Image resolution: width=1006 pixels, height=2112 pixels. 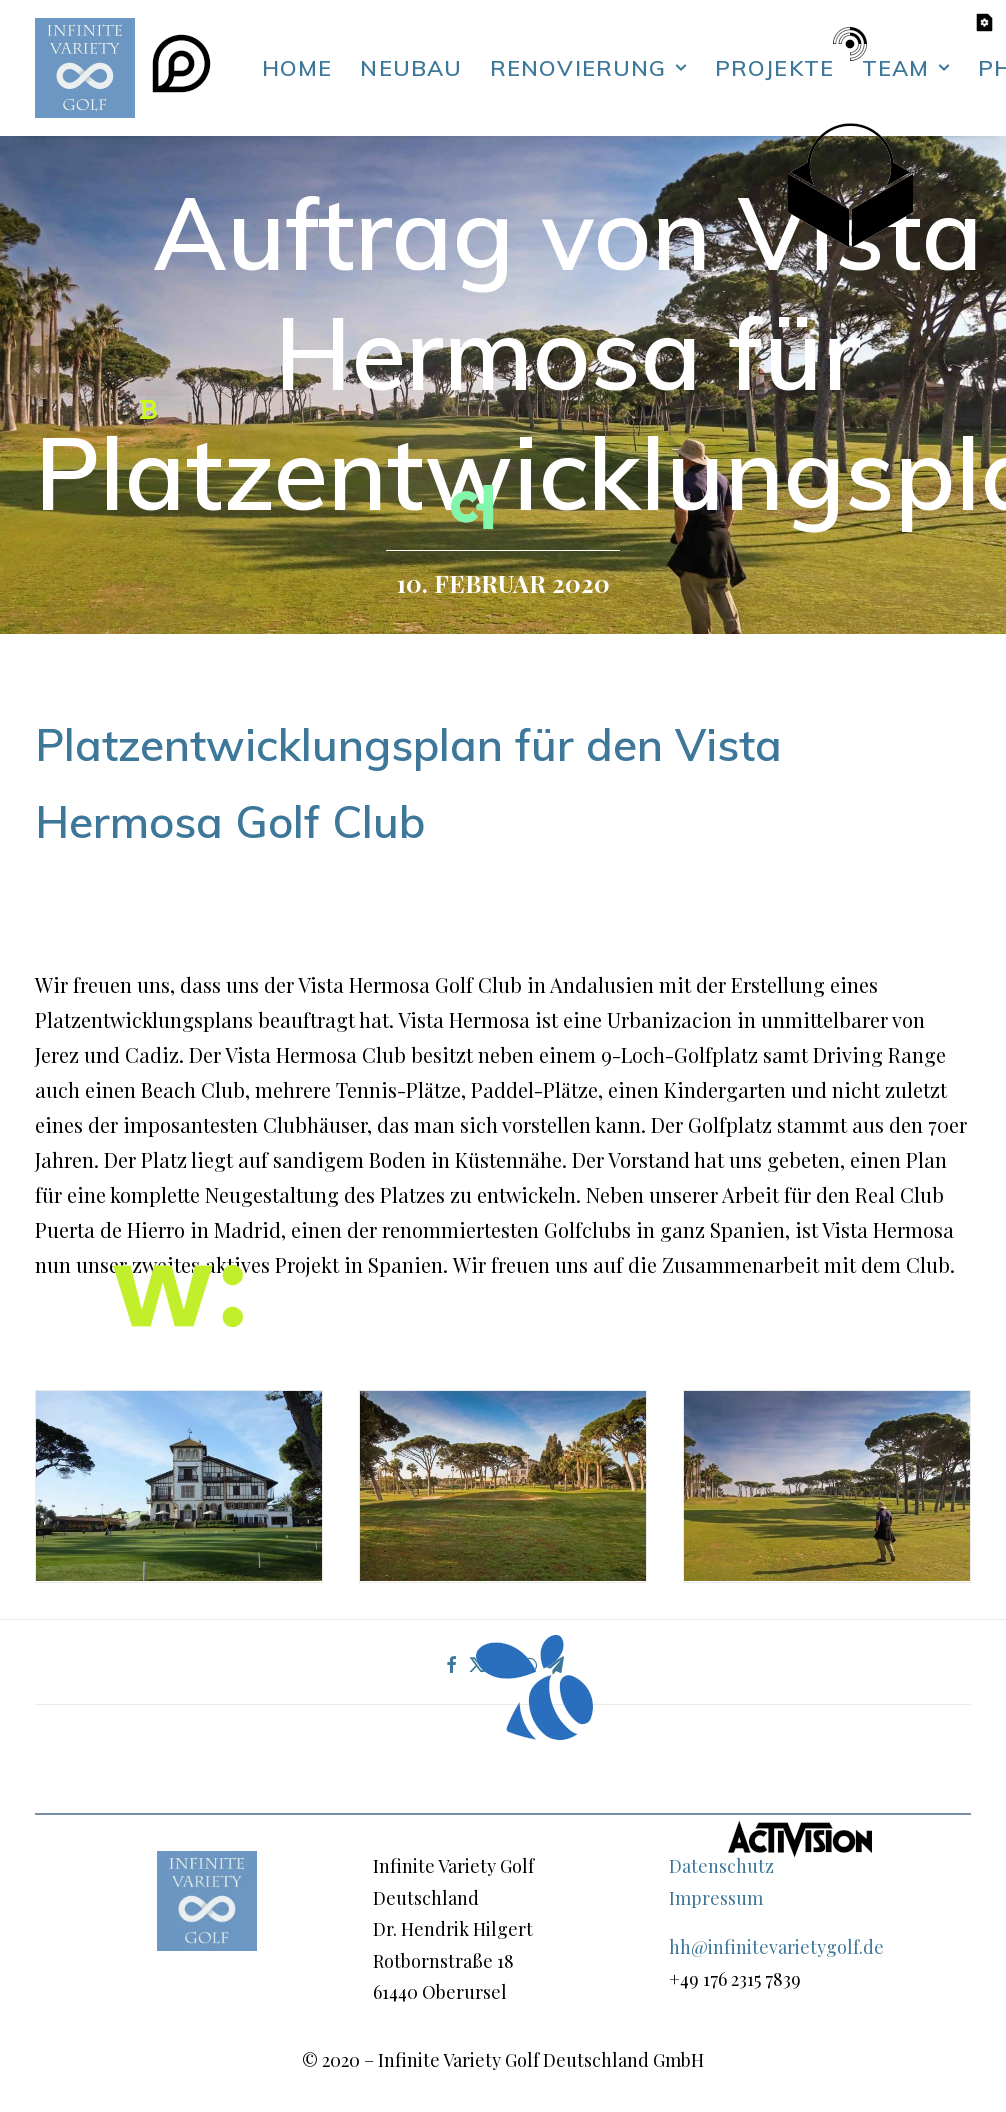 I want to click on open freshrss feed reader app, so click(x=850, y=44).